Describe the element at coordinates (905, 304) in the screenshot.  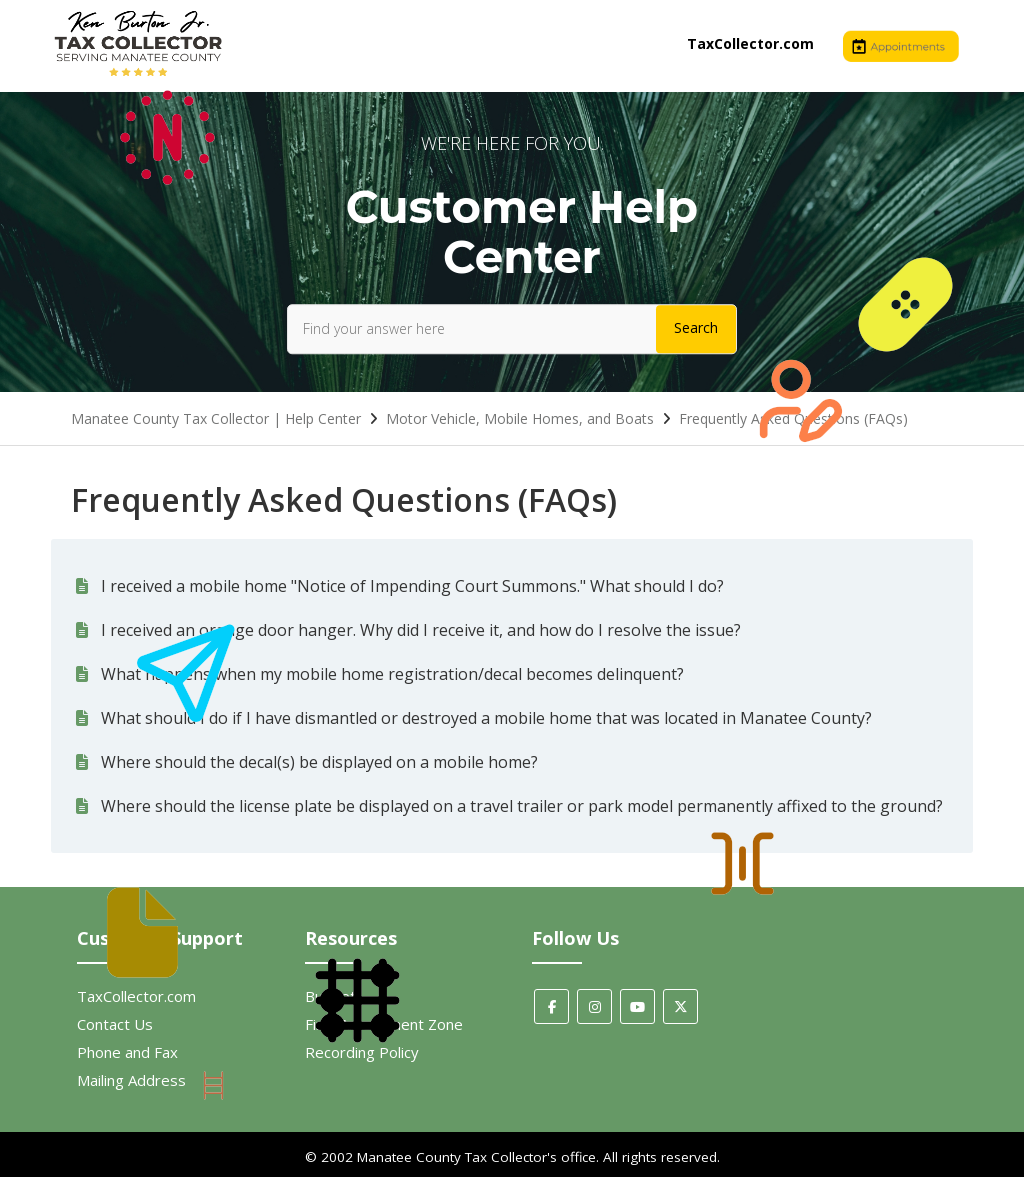
I see `access first aid or medical resources` at that location.